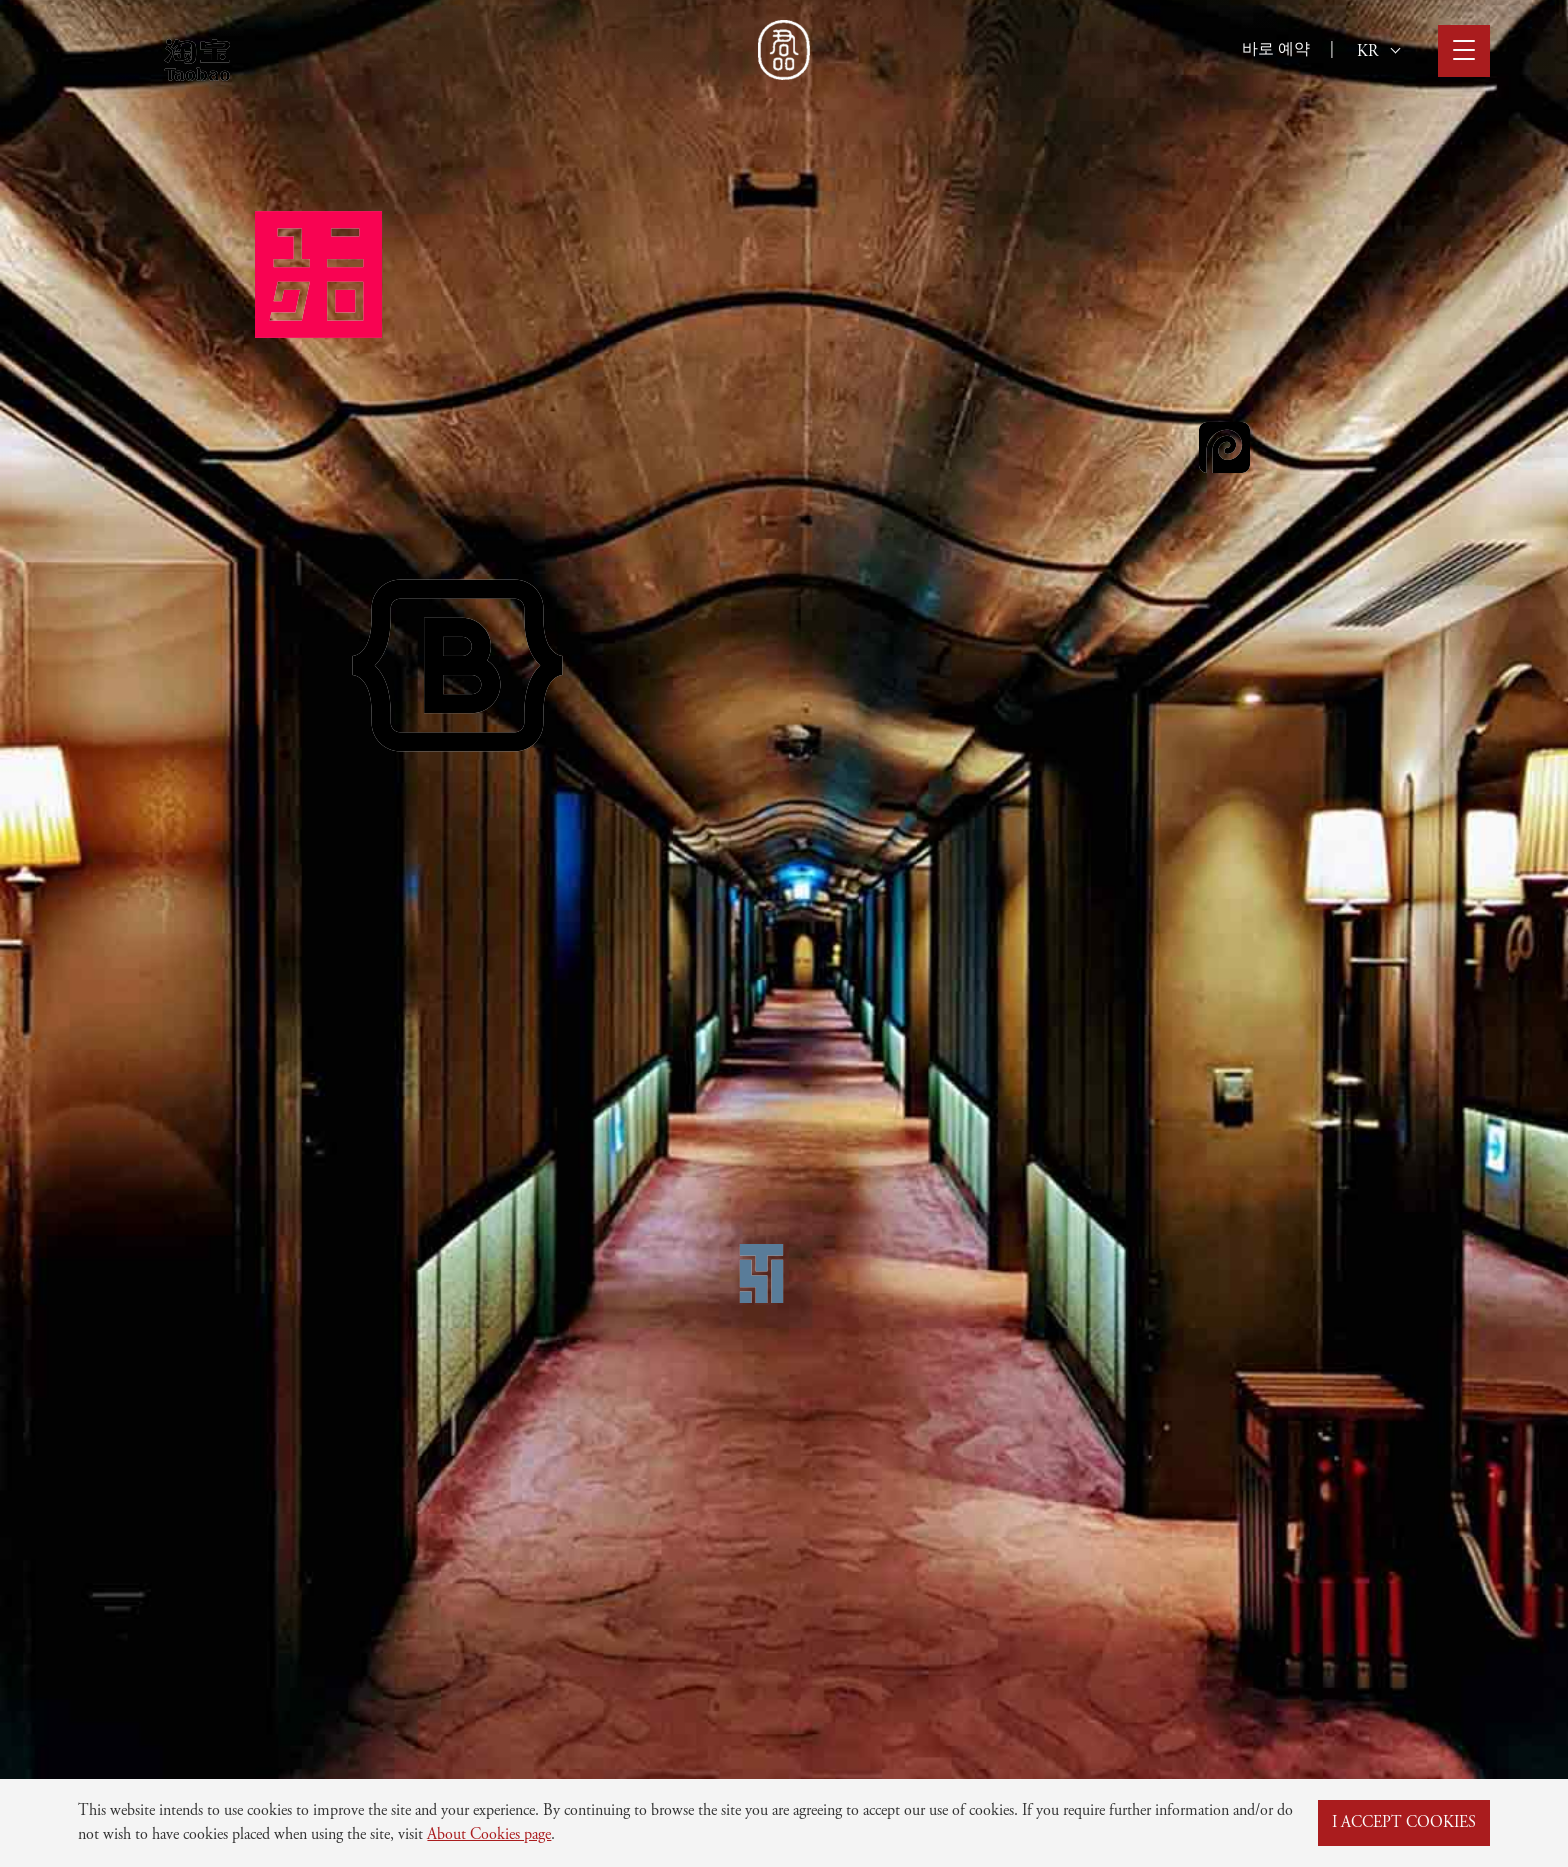  I want to click on visit the UNIQLO Japan website or app, so click(318, 274).